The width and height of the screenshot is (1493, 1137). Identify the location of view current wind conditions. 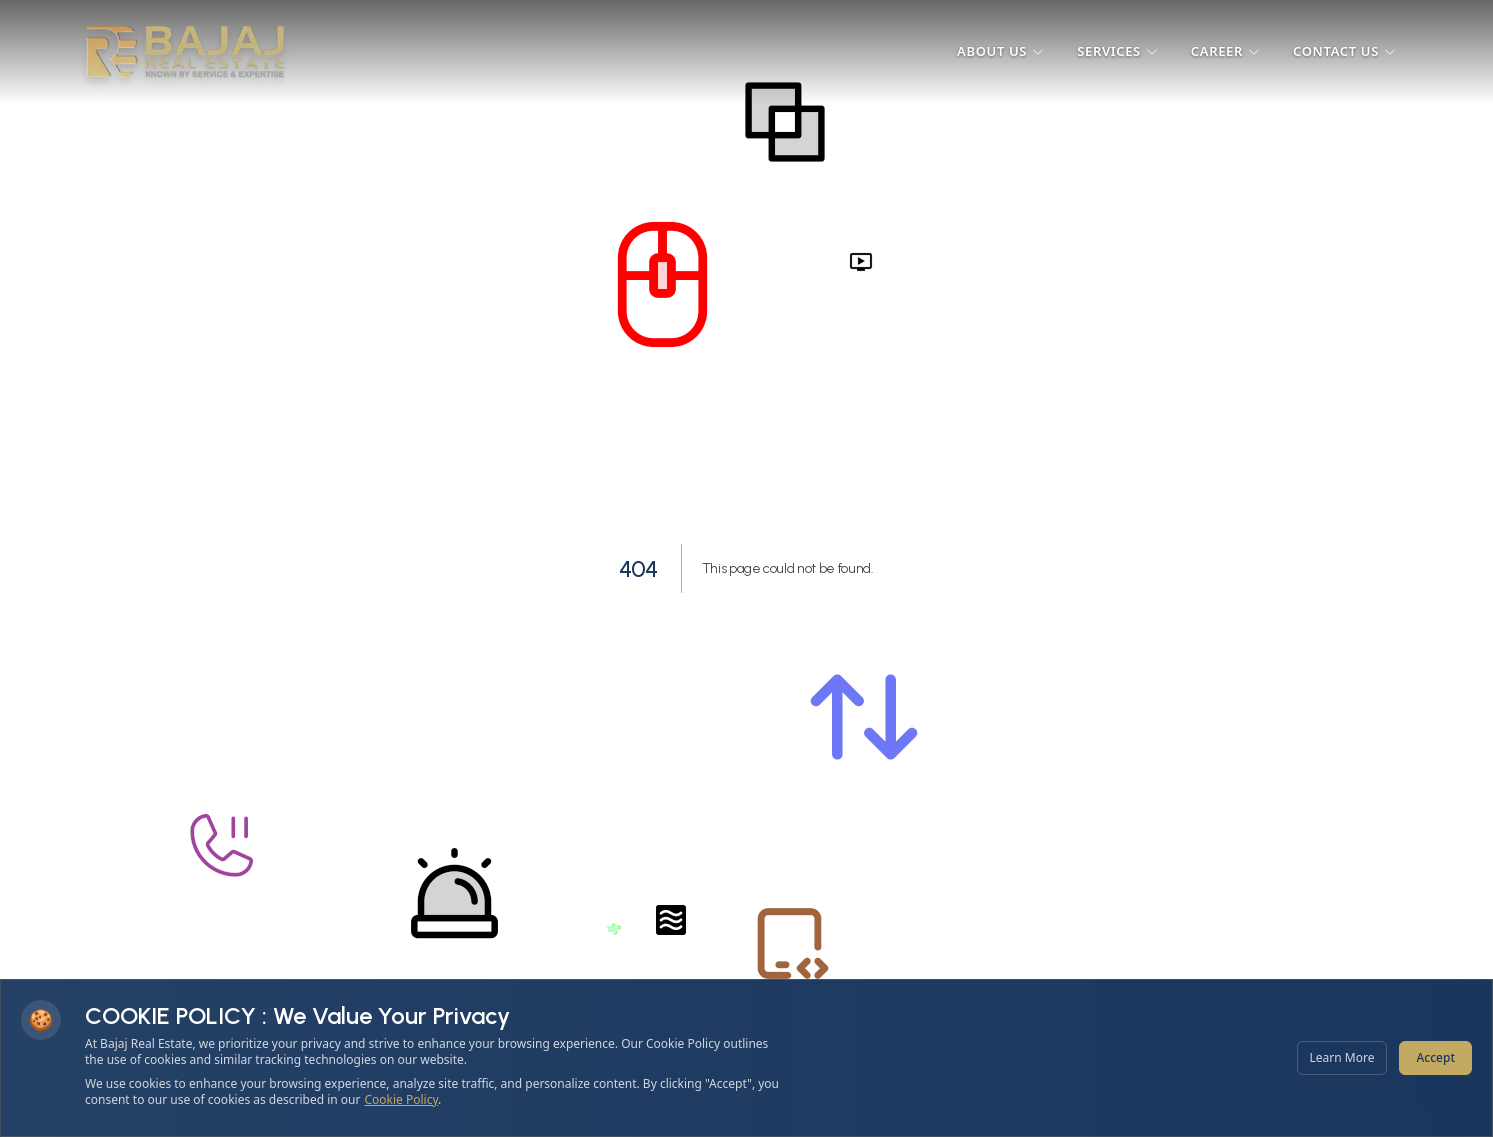
(614, 929).